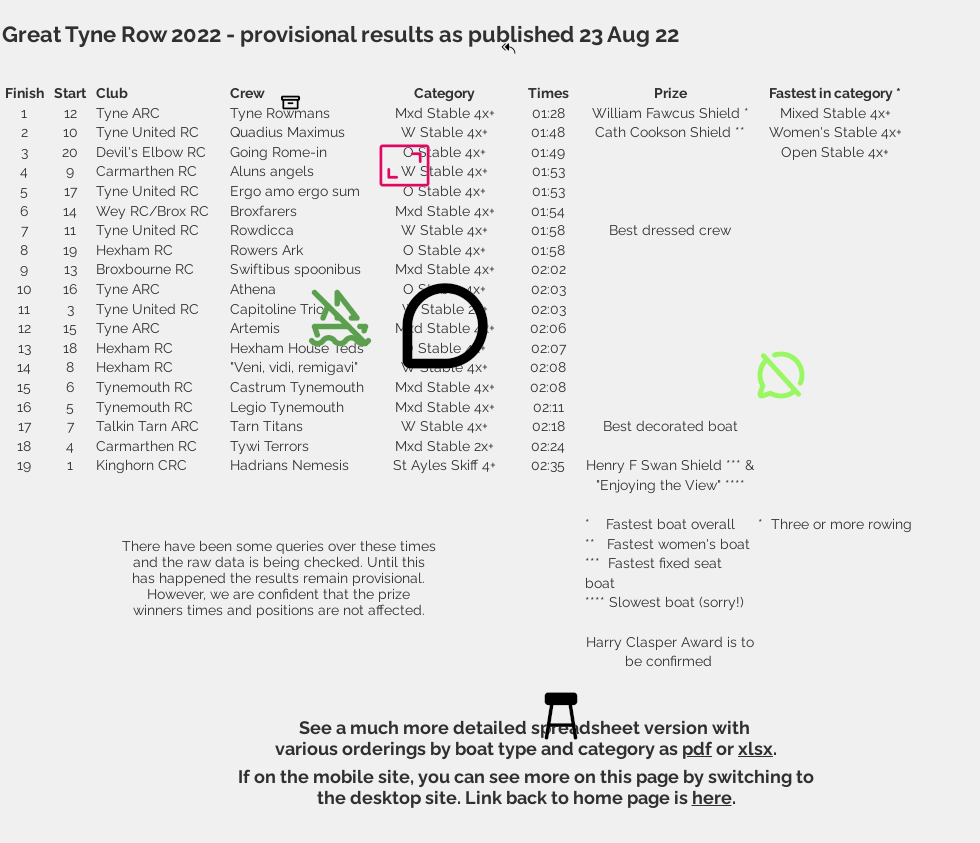  Describe the element at coordinates (781, 375) in the screenshot. I see `mute or disable chat notifications` at that location.